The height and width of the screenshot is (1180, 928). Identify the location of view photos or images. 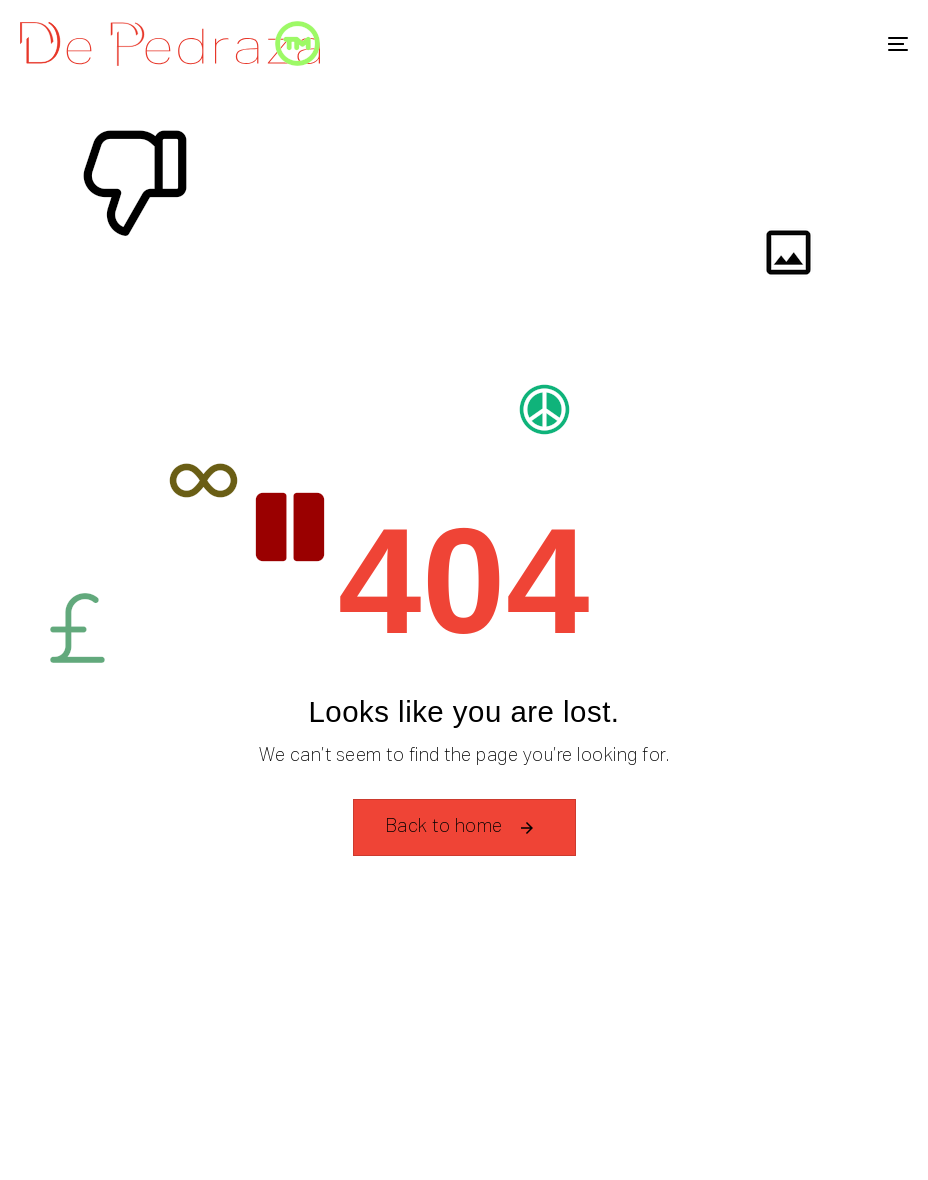
(788, 252).